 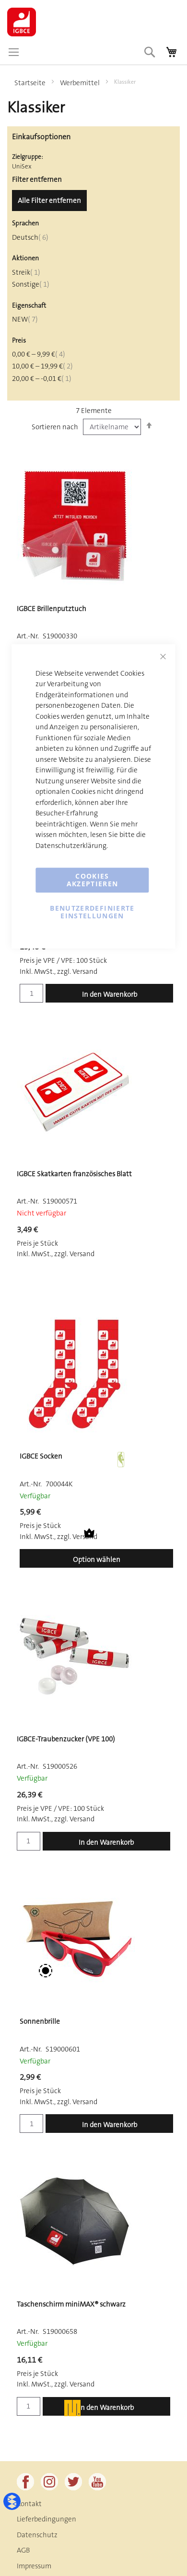 I want to click on indicates VIP or premium membership status, so click(x=89, y=1533).